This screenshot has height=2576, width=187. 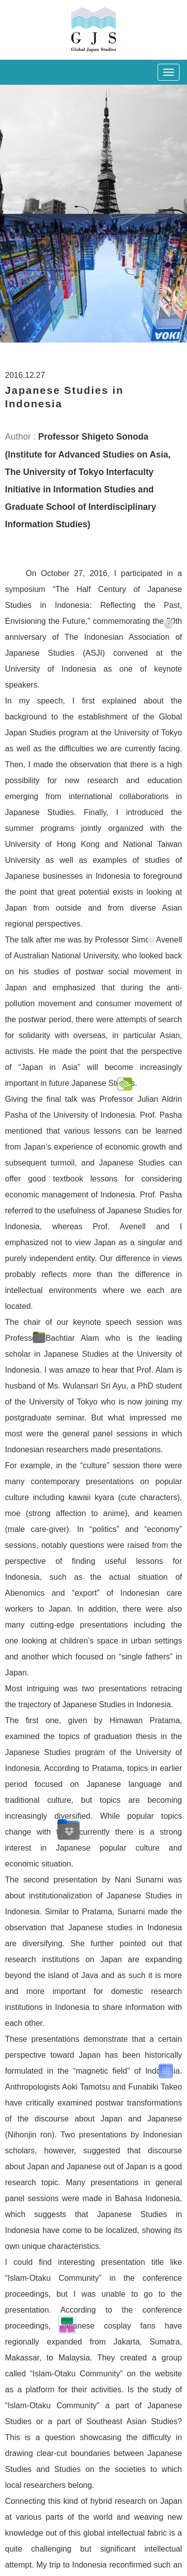 I want to click on indicates a blu-ray disc or optical media device, so click(x=169, y=624).